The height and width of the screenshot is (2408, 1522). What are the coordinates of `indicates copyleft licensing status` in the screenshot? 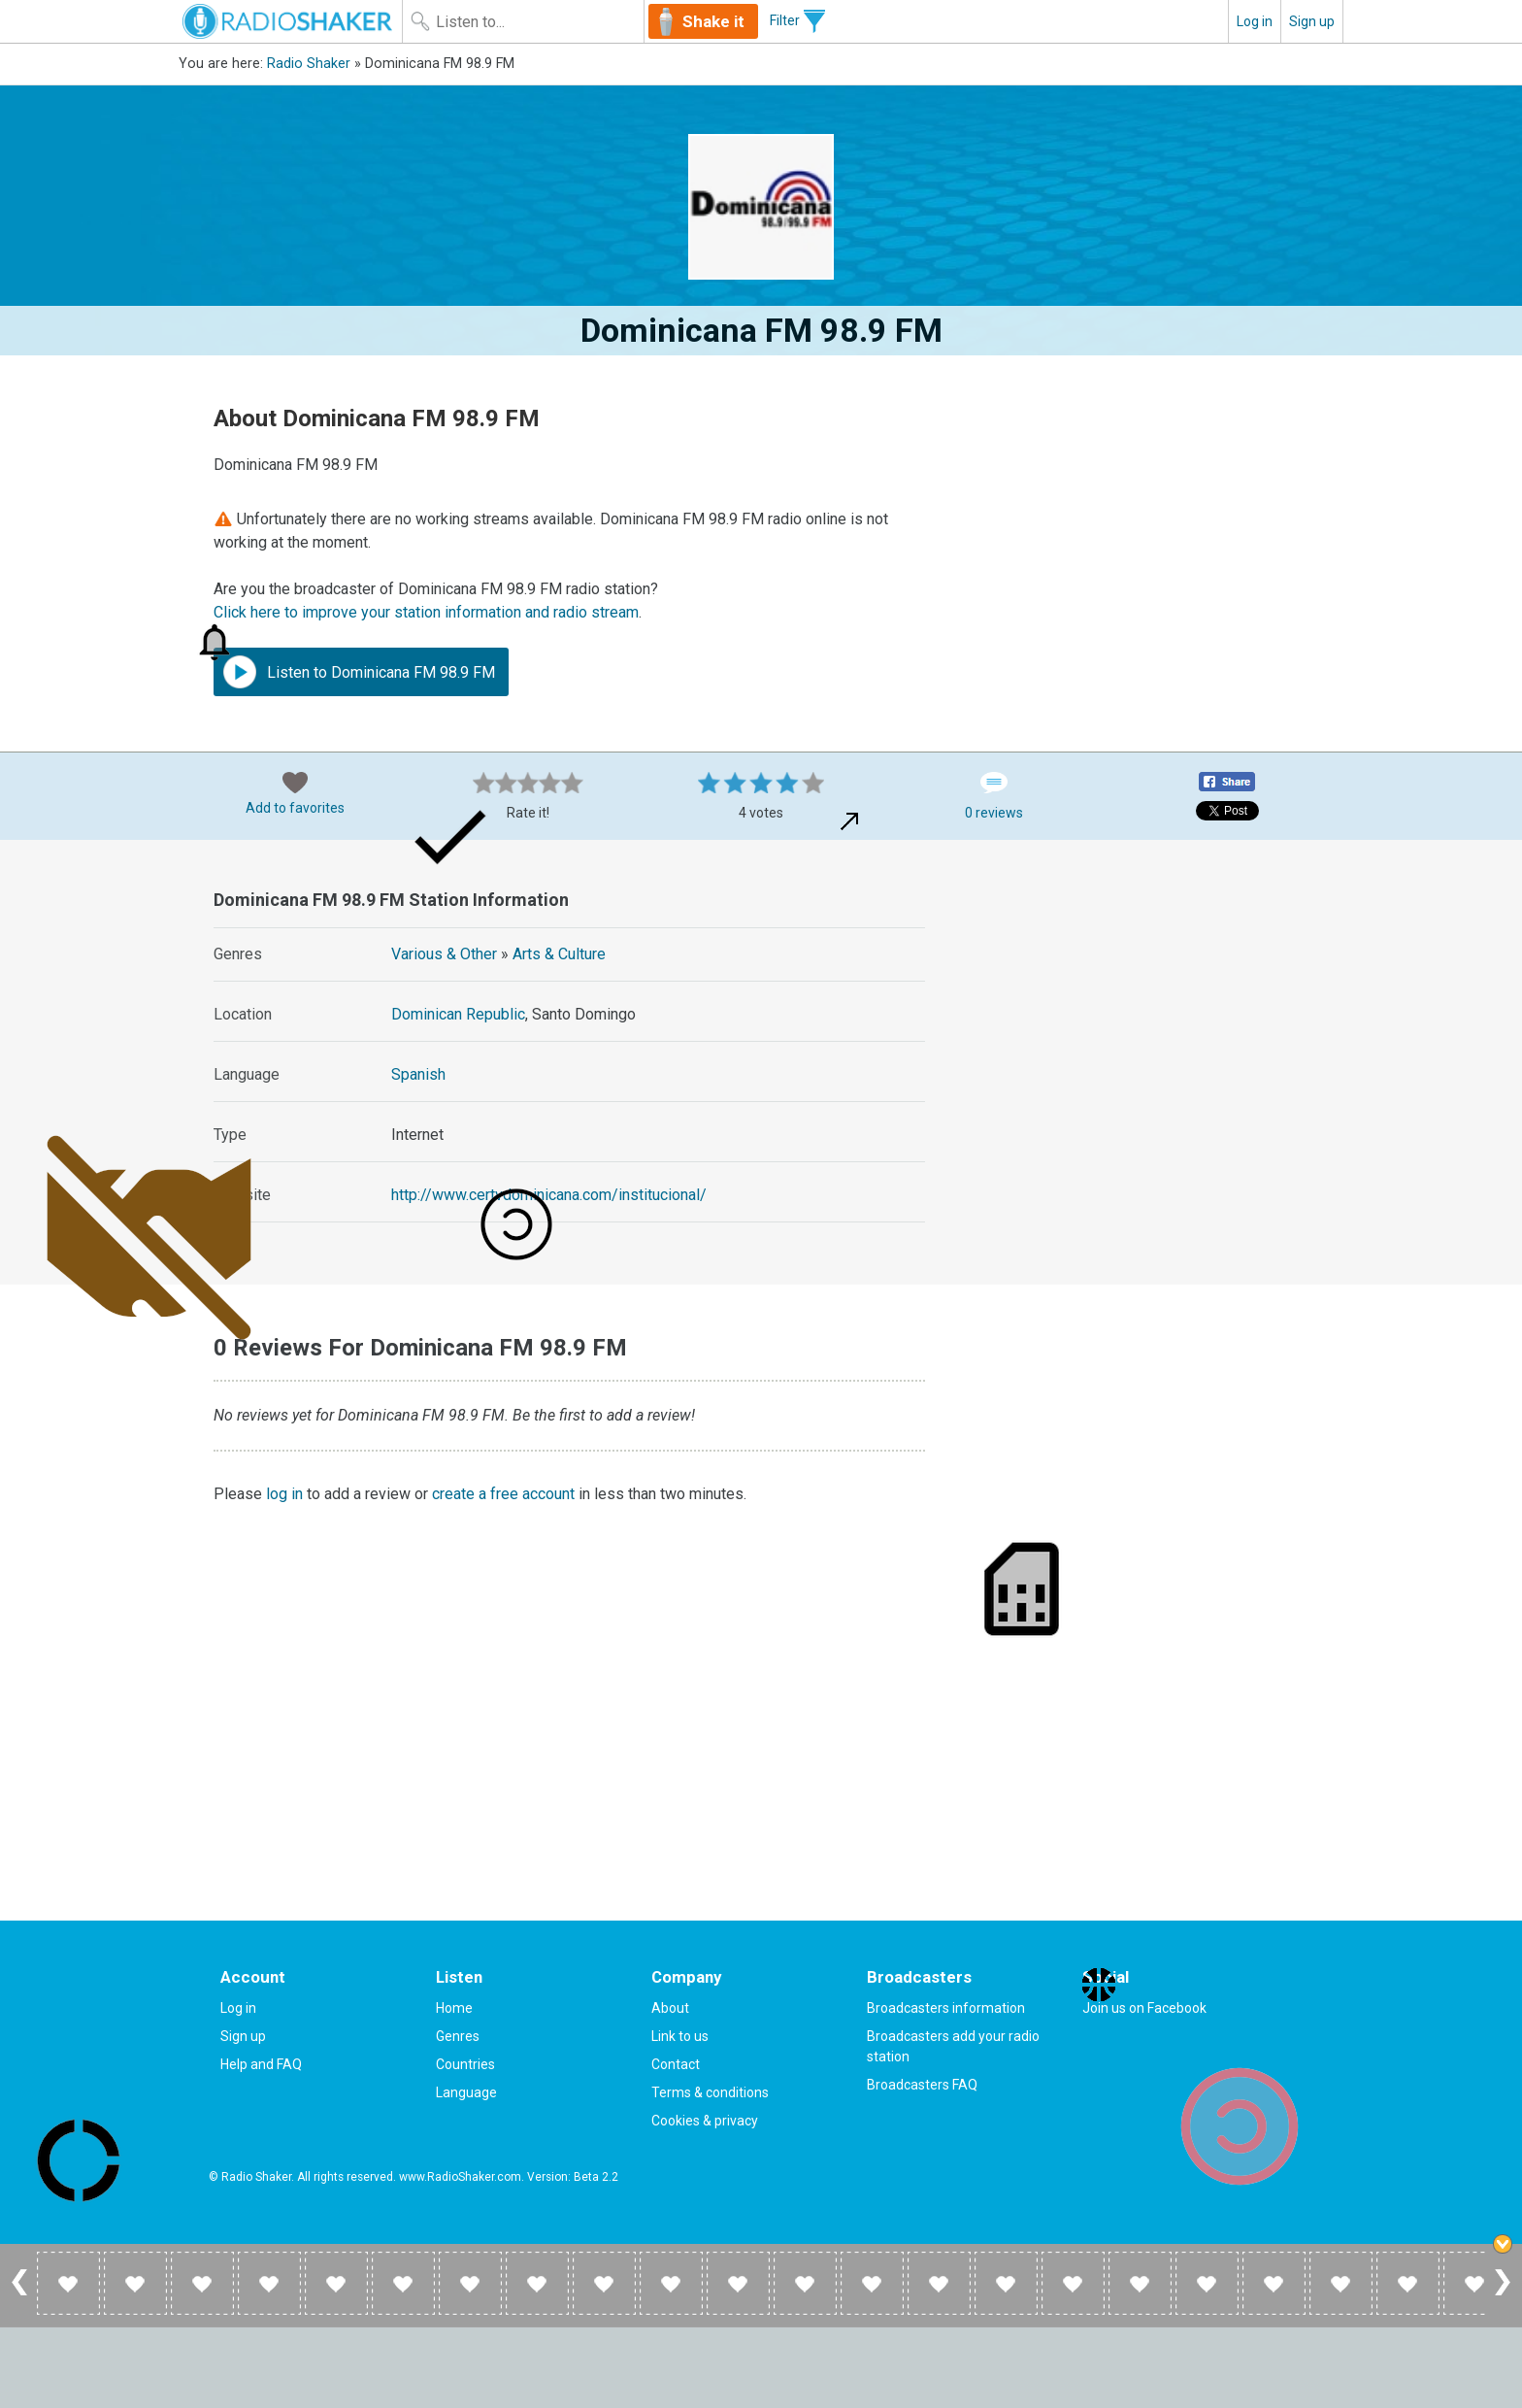 It's located at (1240, 2126).